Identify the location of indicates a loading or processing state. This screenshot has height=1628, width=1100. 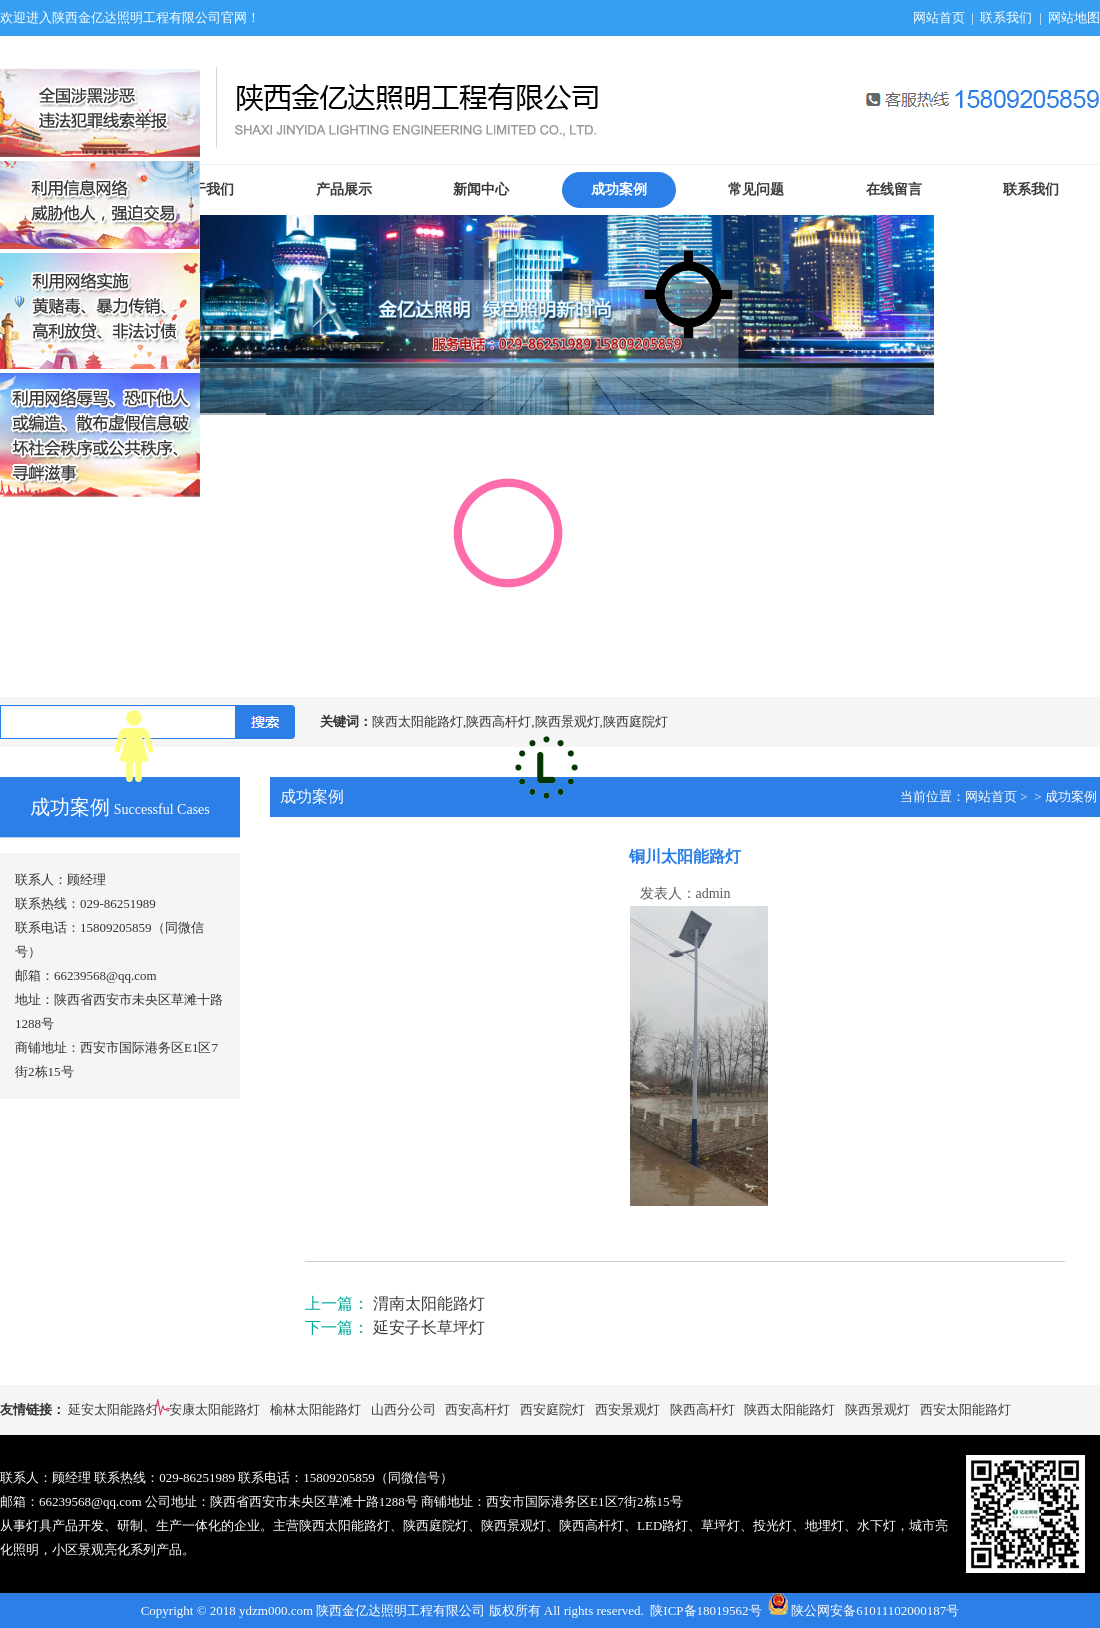
(546, 767).